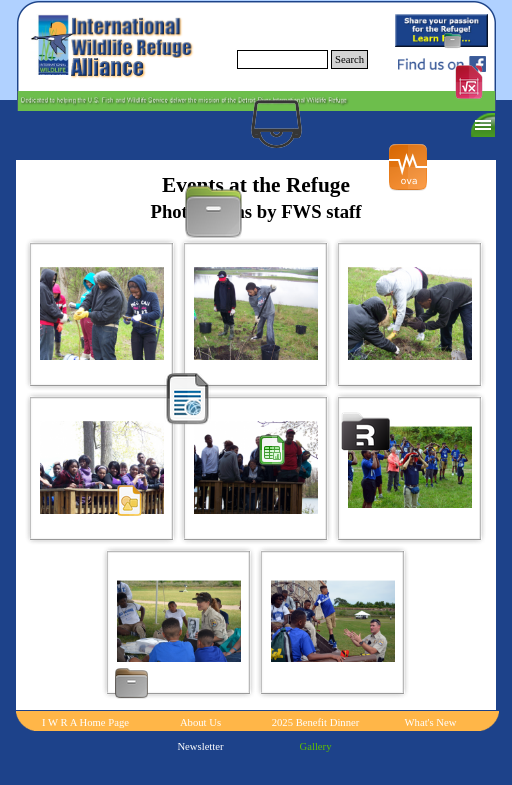  I want to click on open remix project folder, so click(365, 432).